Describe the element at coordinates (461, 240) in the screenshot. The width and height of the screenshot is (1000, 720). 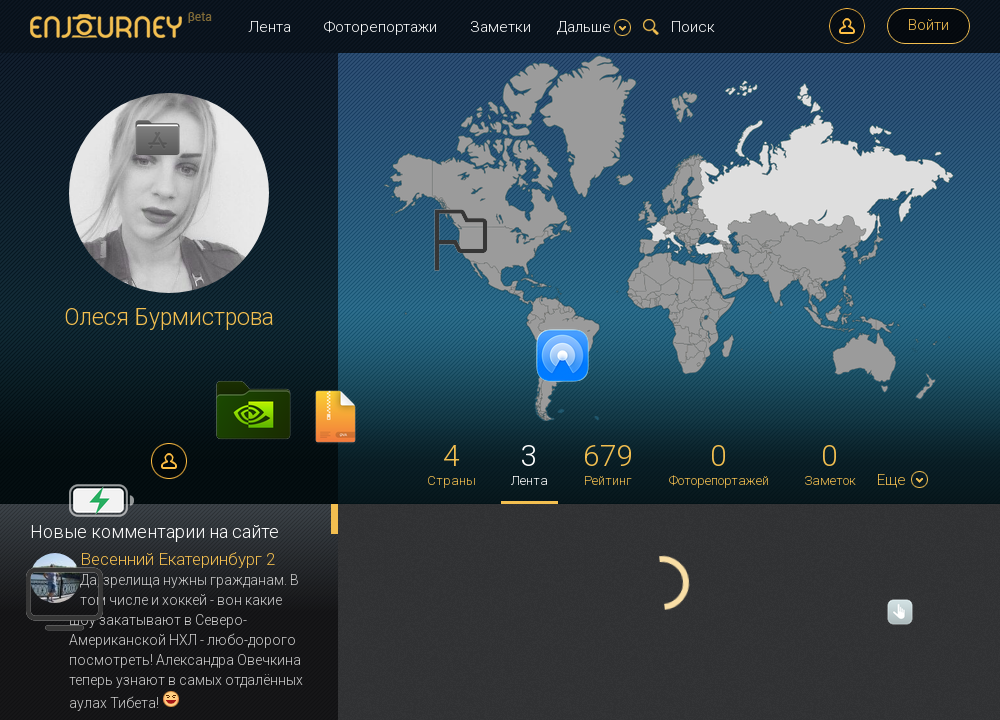
I see `access flag emojis in the emoji picker` at that location.